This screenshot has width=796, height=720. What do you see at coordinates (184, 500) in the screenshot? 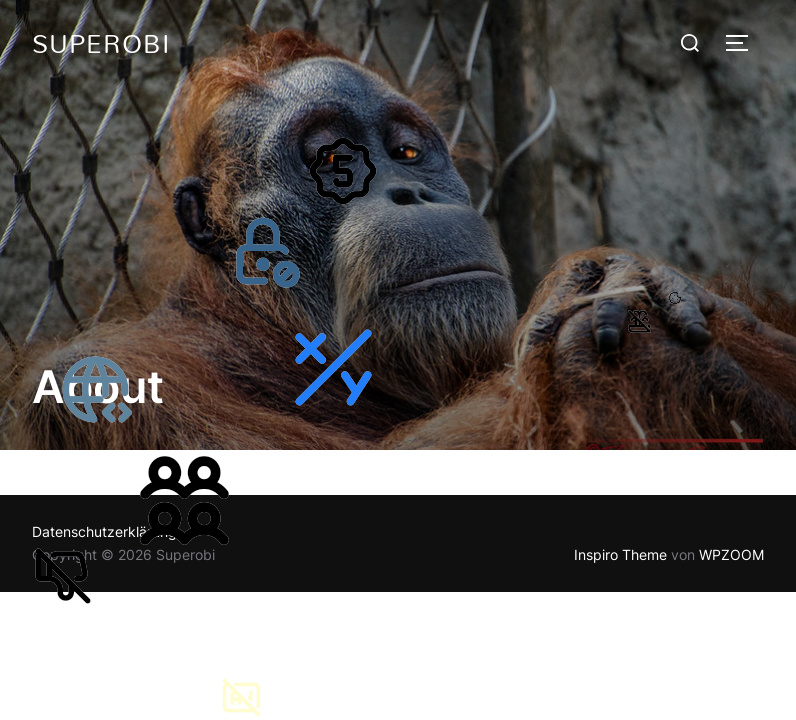
I see `view all team members` at bounding box center [184, 500].